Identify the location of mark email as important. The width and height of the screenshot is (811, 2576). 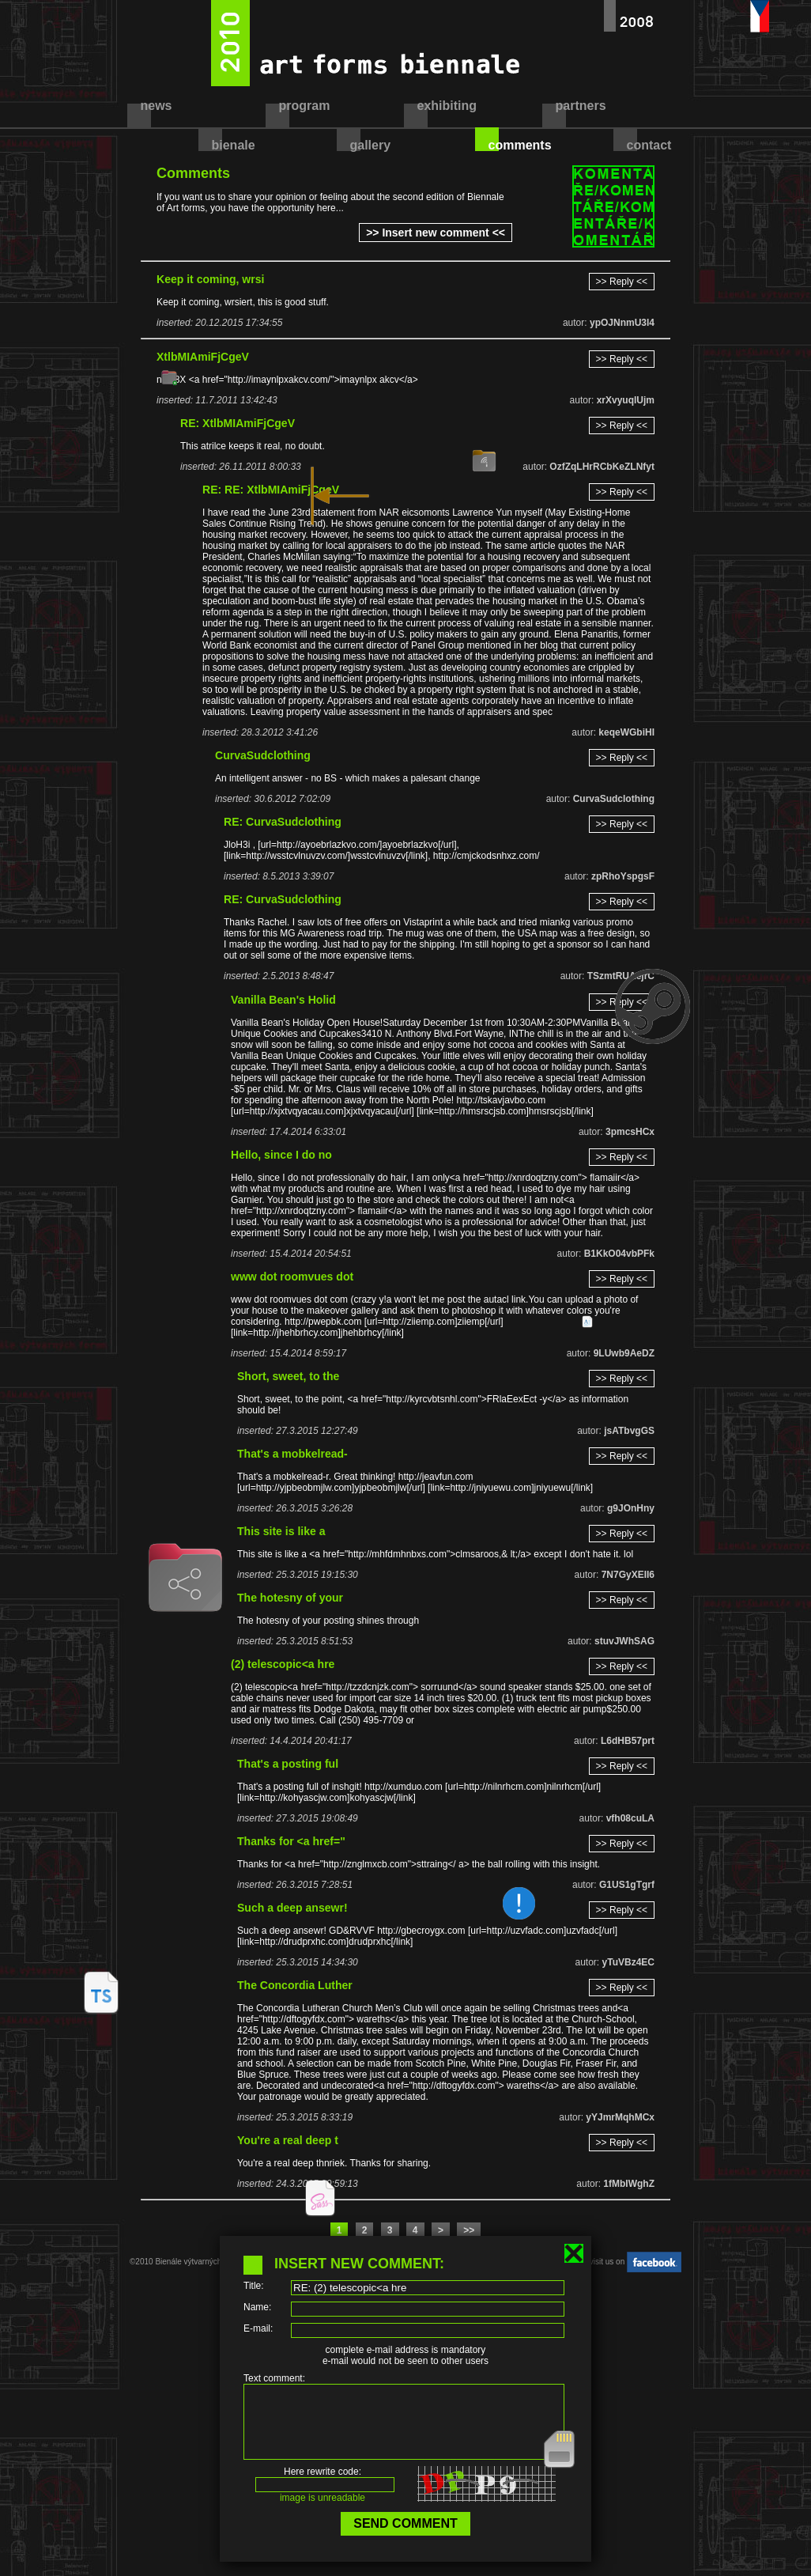
(519, 1903).